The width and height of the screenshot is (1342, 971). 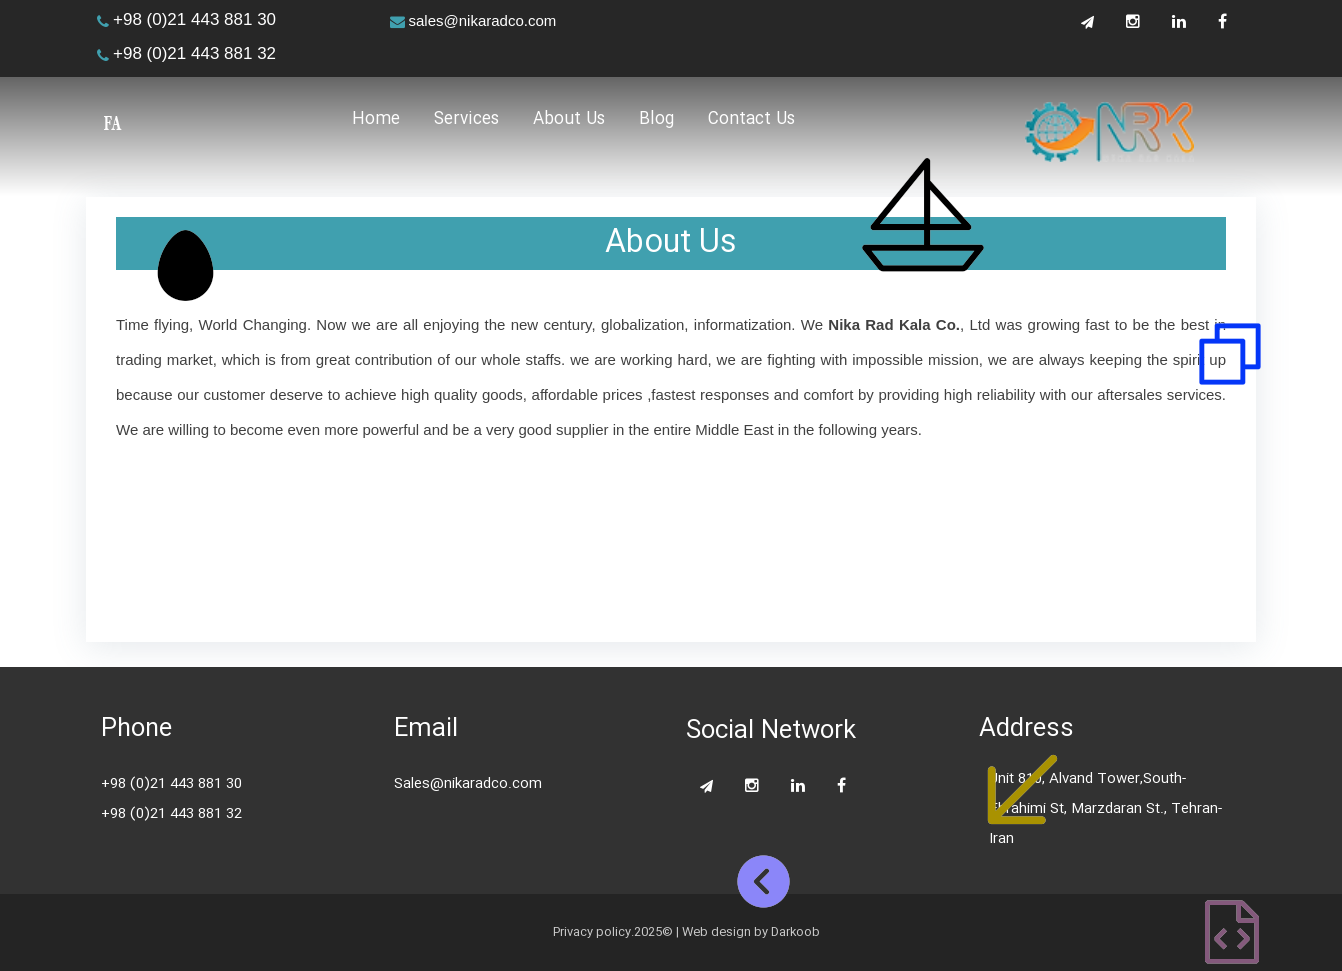 I want to click on open a code or source file, so click(x=1232, y=932).